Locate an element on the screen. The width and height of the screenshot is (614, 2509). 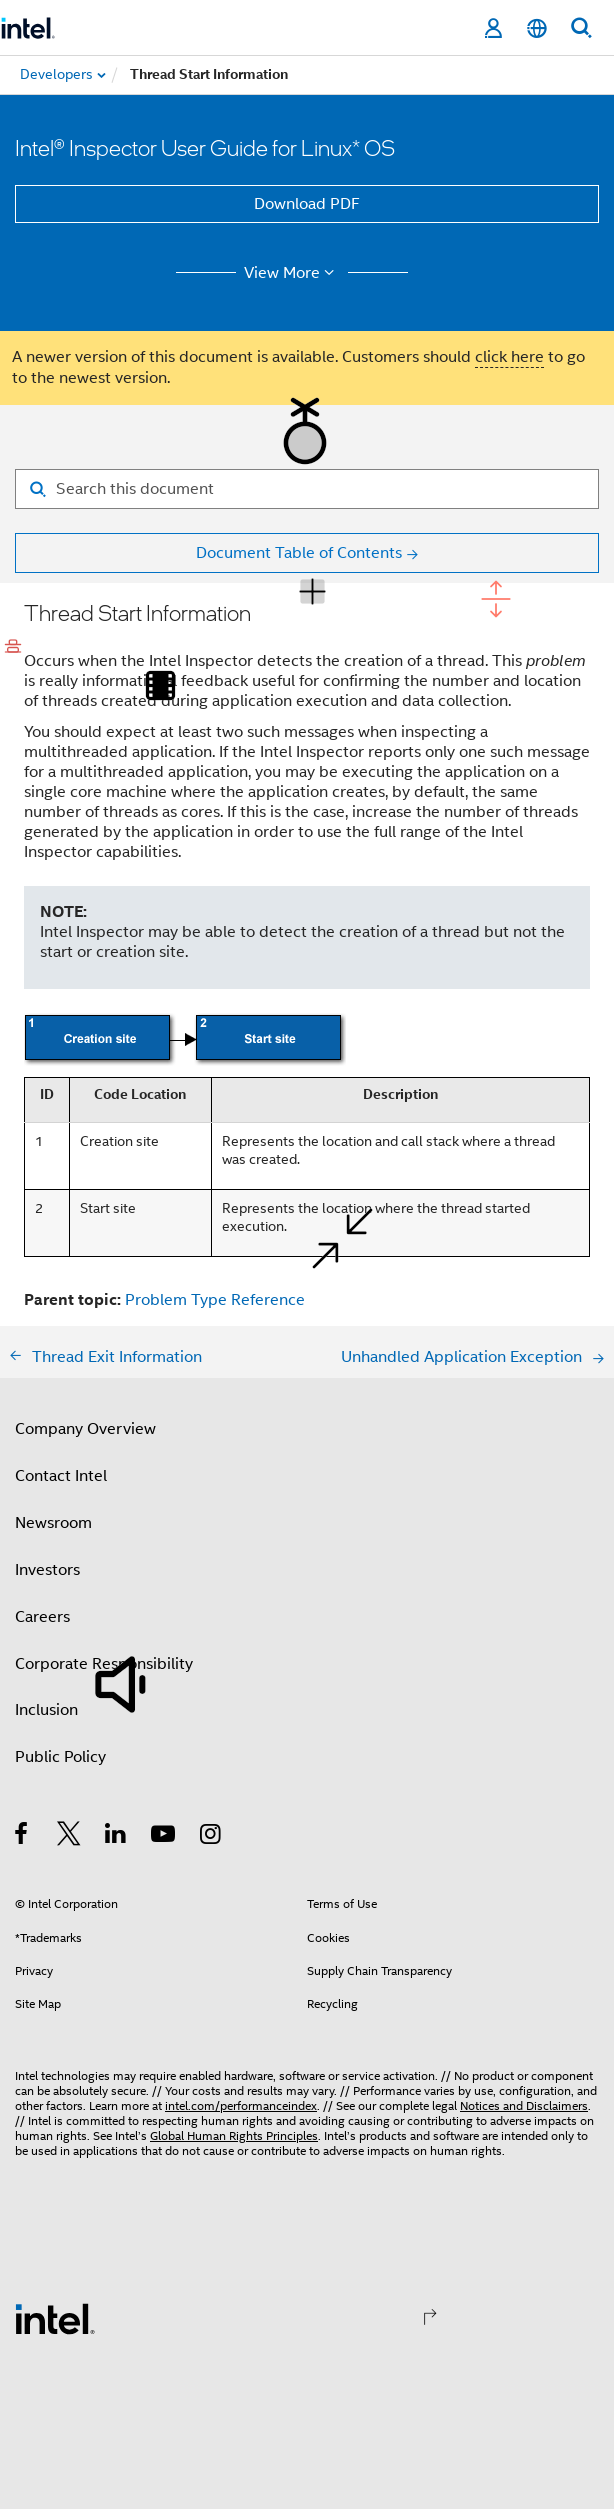
reply to a message is located at coordinates (429, 2317).